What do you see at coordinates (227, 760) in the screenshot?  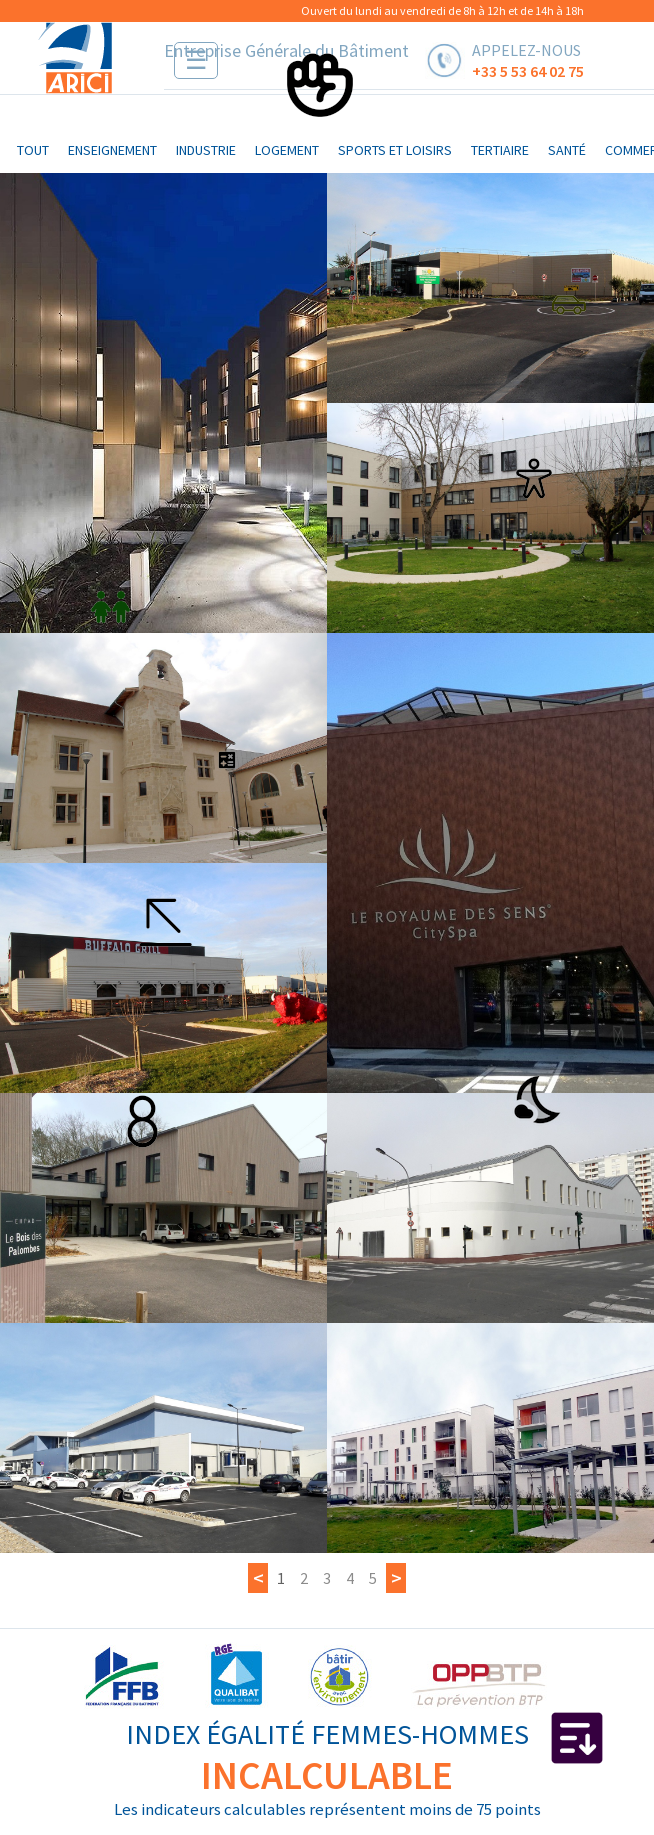 I see `open calculator or math tools` at bounding box center [227, 760].